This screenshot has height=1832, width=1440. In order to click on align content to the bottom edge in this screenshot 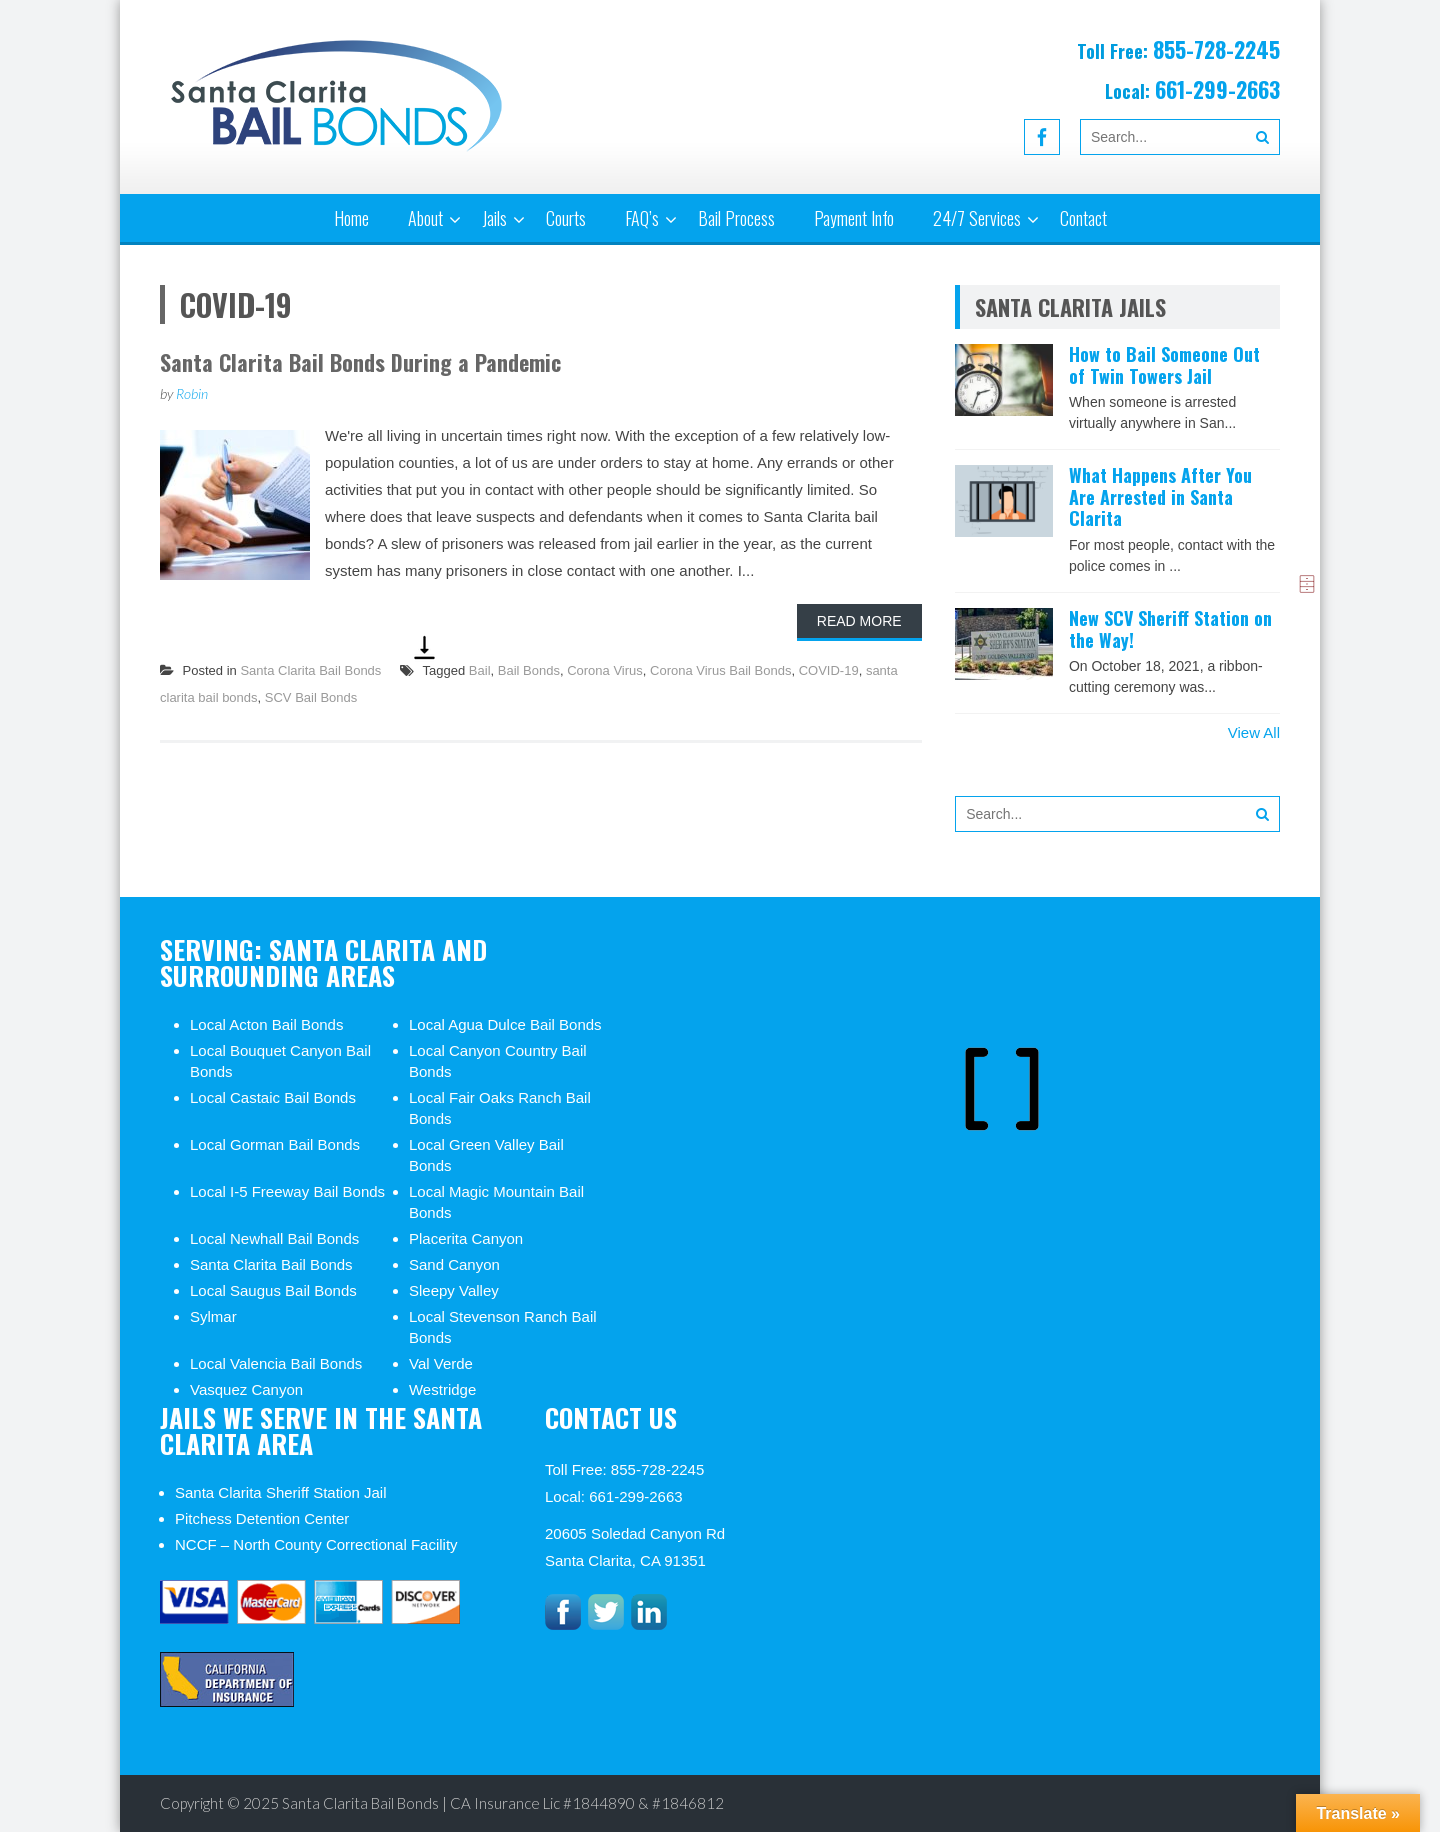, I will do `click(424, 647)`.